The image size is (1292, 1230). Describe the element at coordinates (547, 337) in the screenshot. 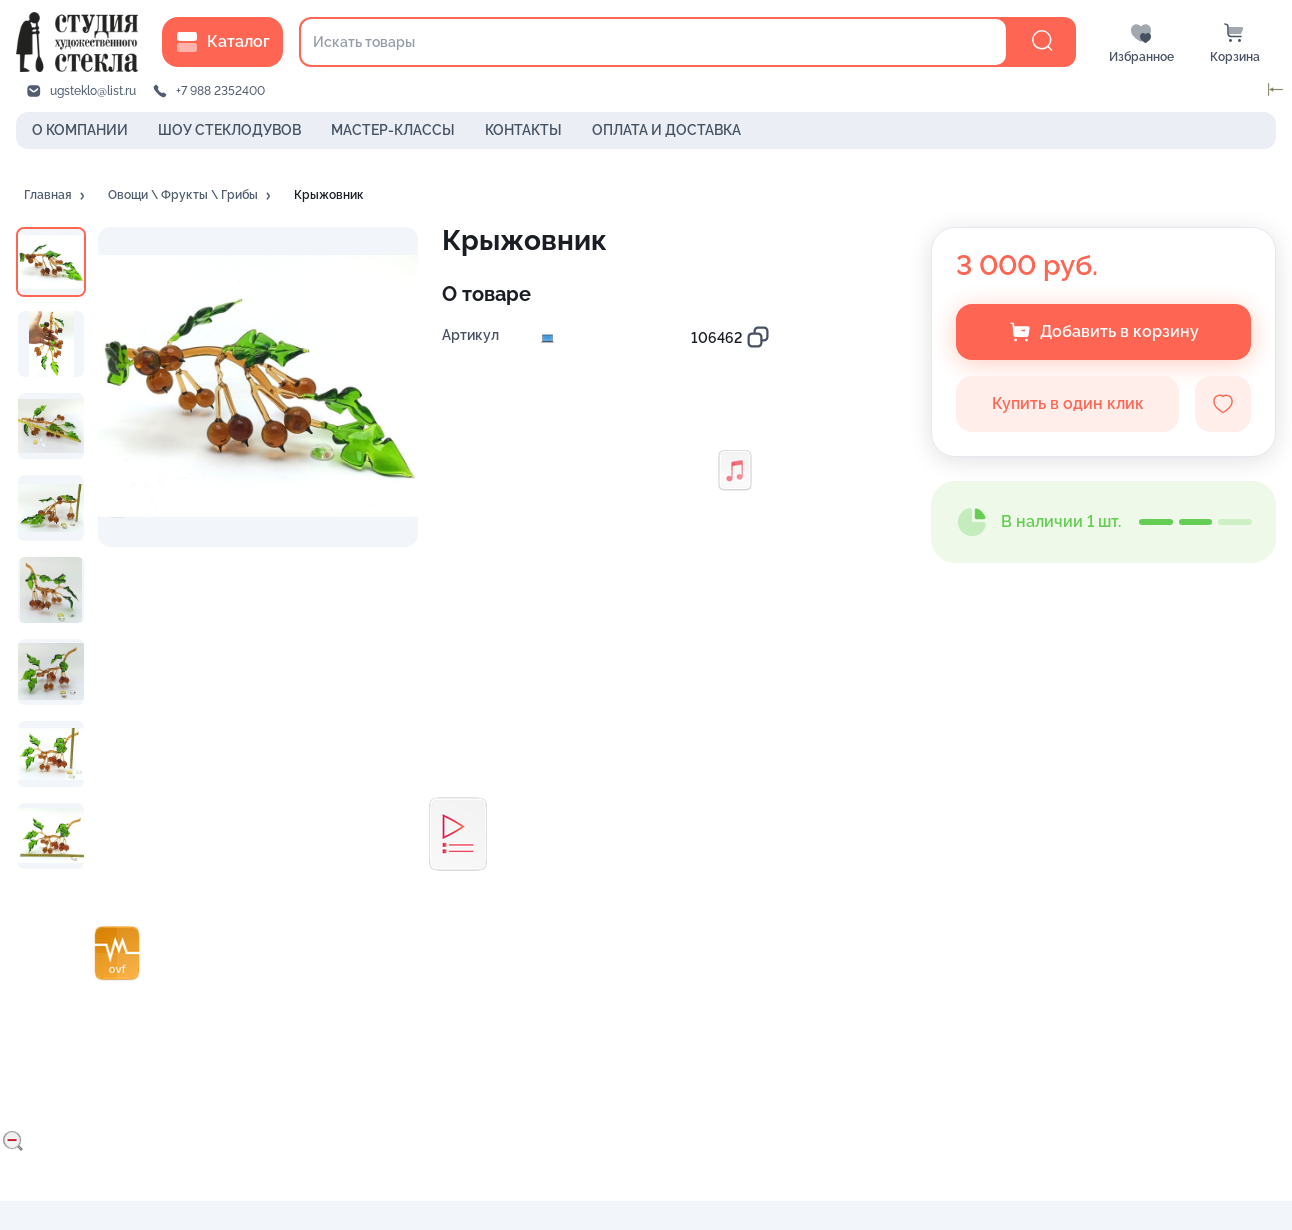

I see `macbook air device icon in system preferences` at that location.